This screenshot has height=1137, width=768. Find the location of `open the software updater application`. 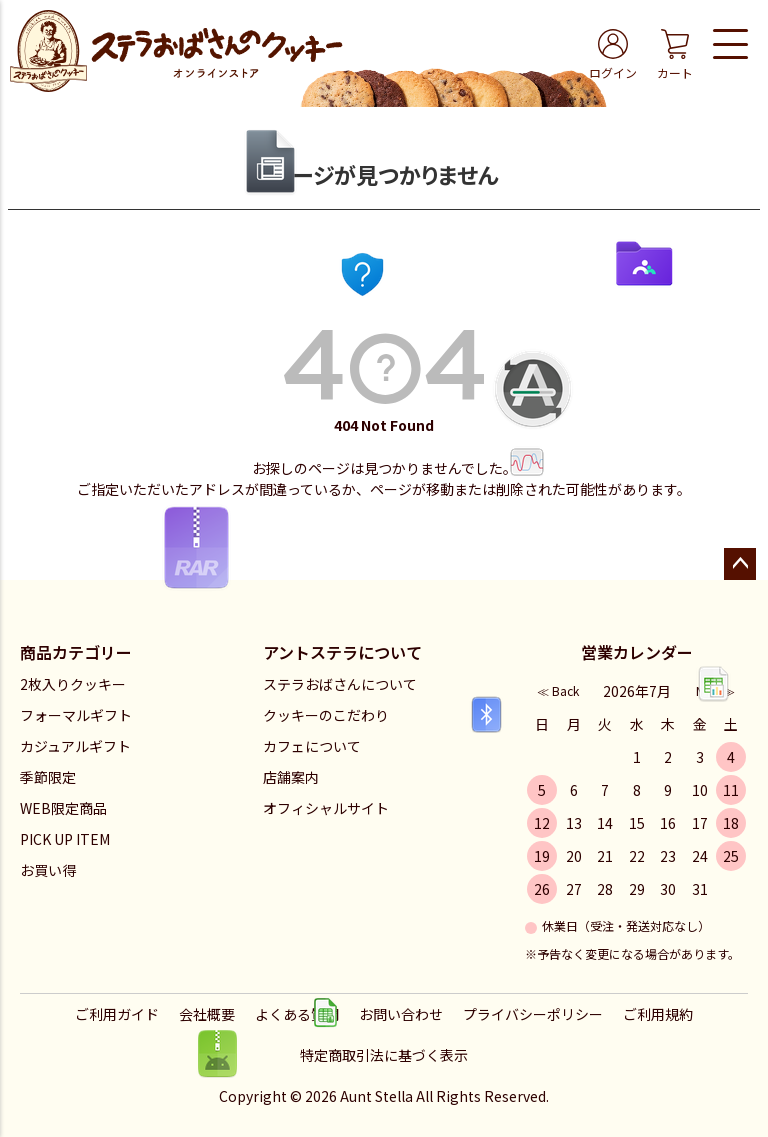

open the software updater application is located at coordinates (533, 389).